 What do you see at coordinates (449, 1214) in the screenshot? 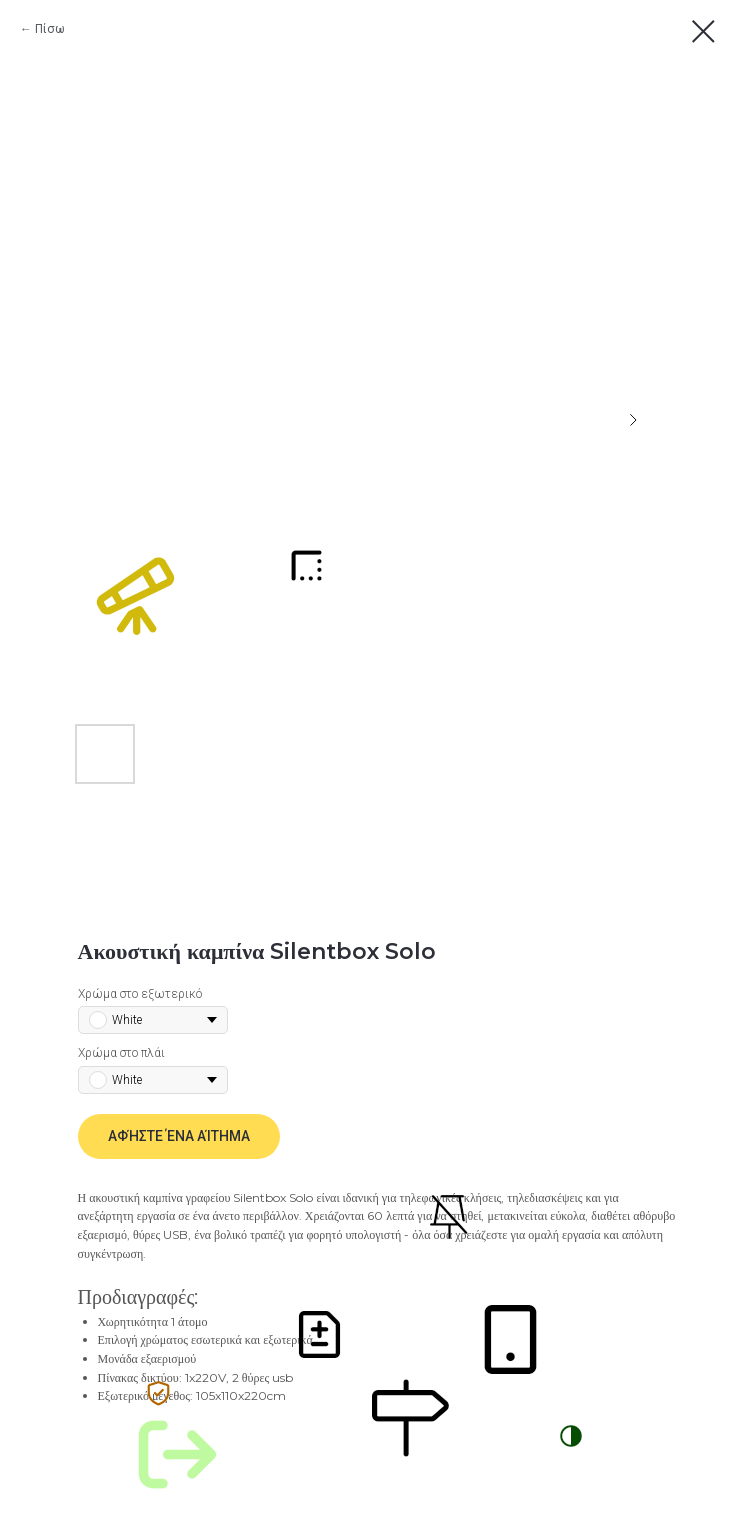
I see `unpin this item` at bounding box center [449, 1214].